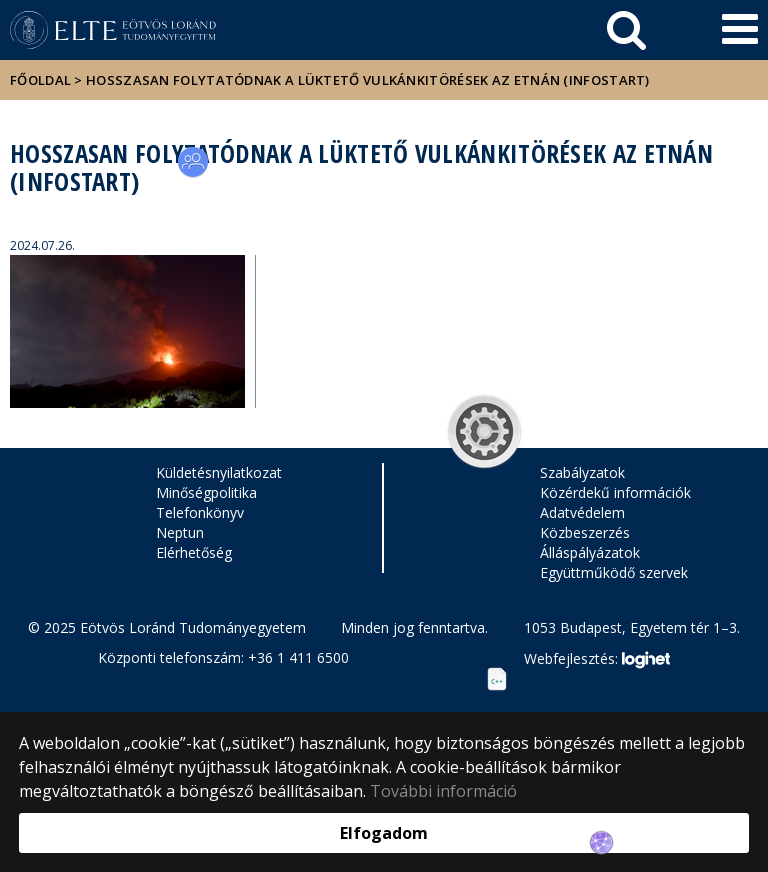  What do you see at coordinates (497, 679) in the screenshot?
I see `a c++ source code file` at bounding box center [497, 679].